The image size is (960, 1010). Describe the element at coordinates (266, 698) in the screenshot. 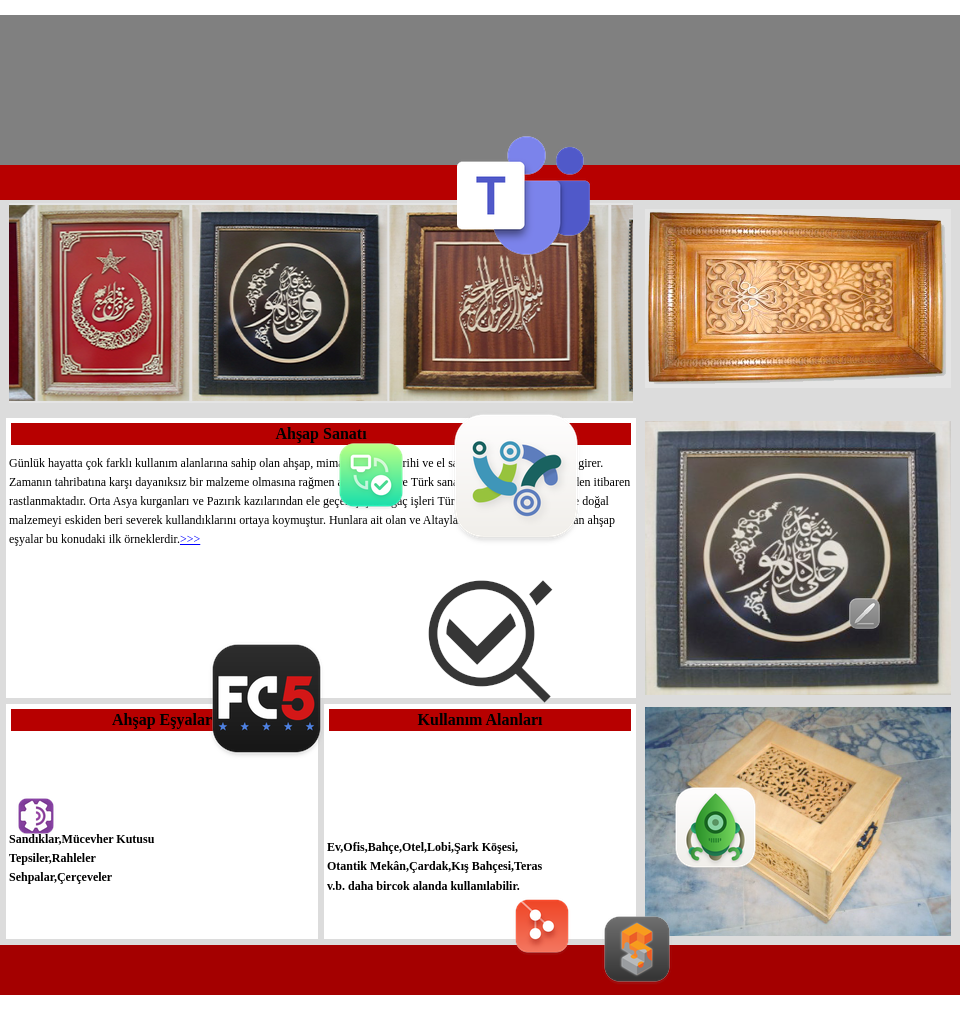

I see `launch far cry 5 game` at that location.